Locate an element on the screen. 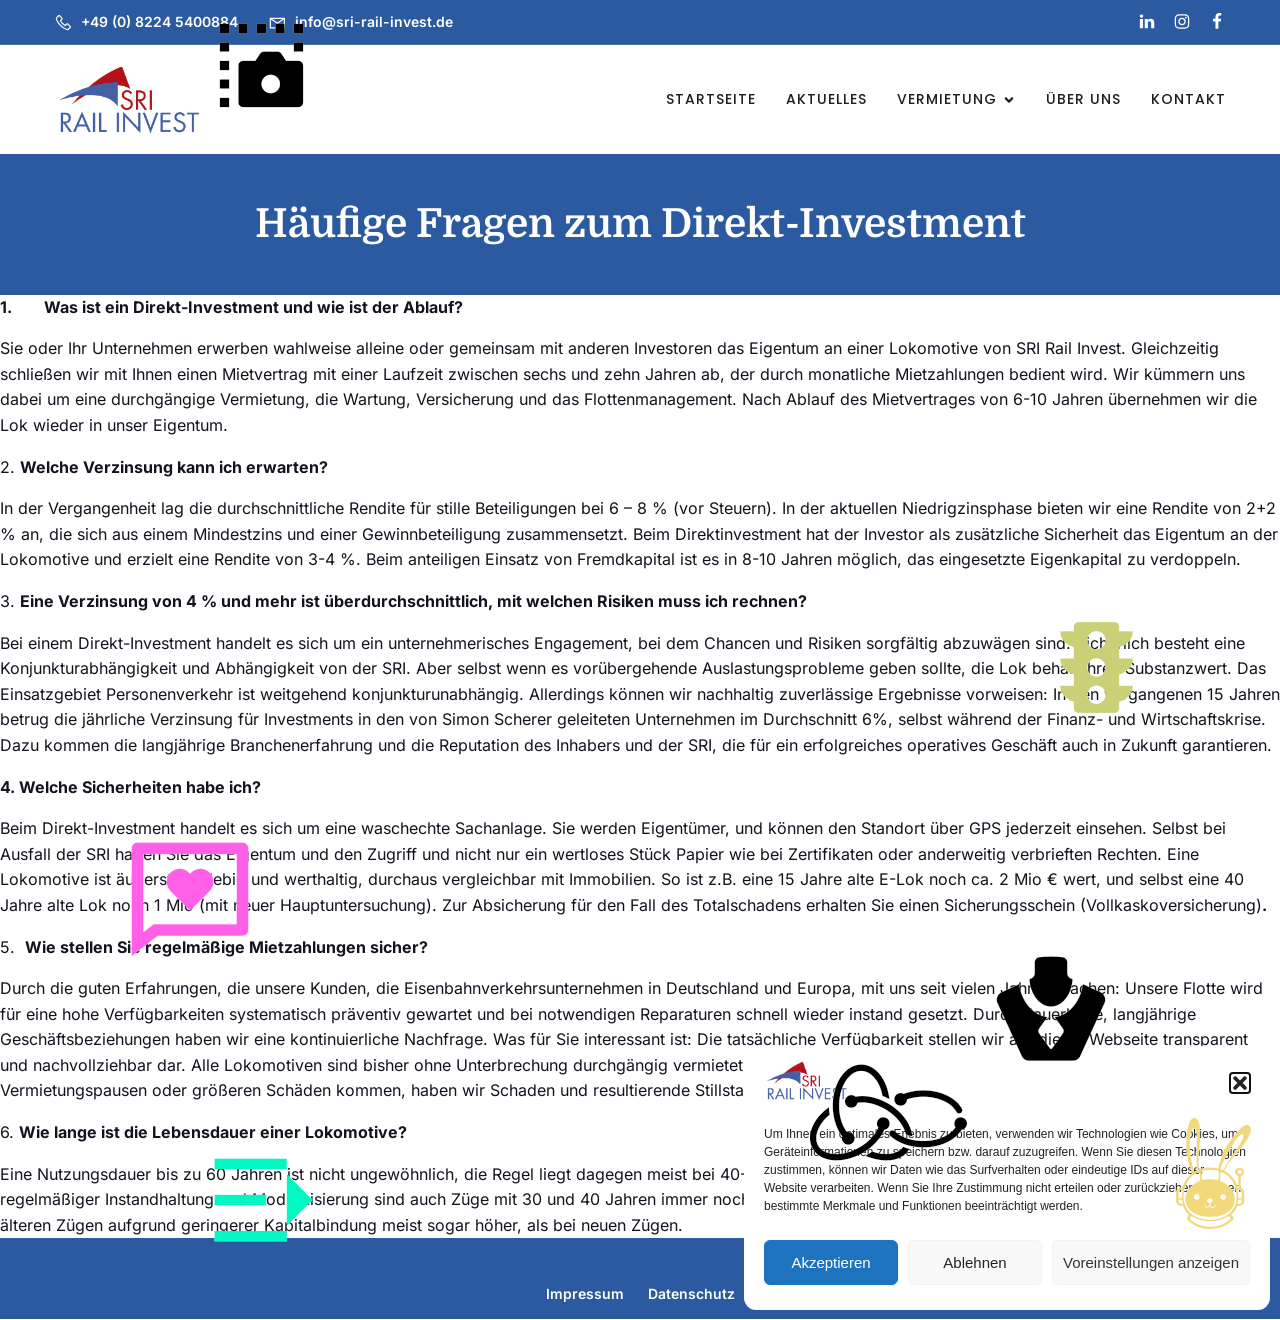 This screenshot has width=1280, height=1320. redux-saga library logo is located at coordinates (888, 1112).